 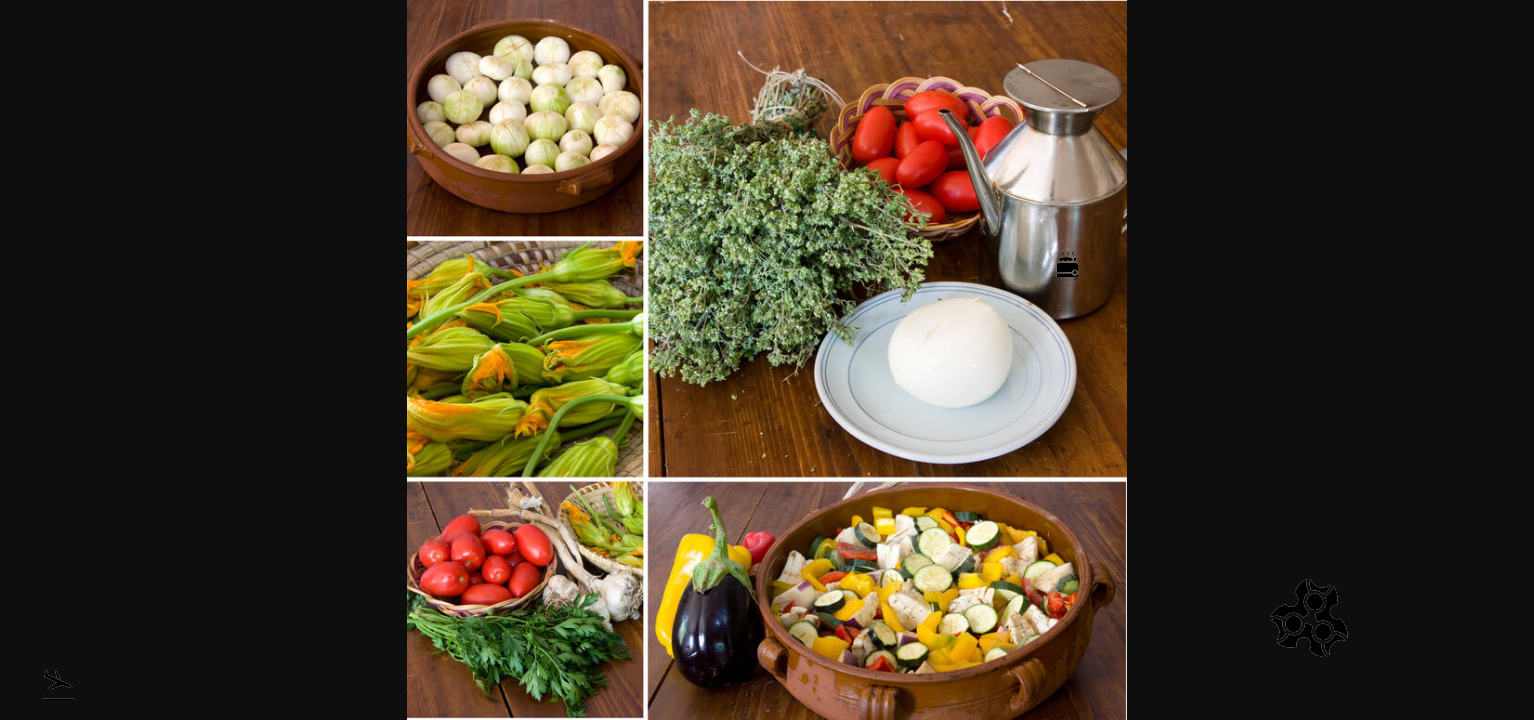 I want to click on kitchen appliance or cooking-related feature, so click(x=1065, y=265).